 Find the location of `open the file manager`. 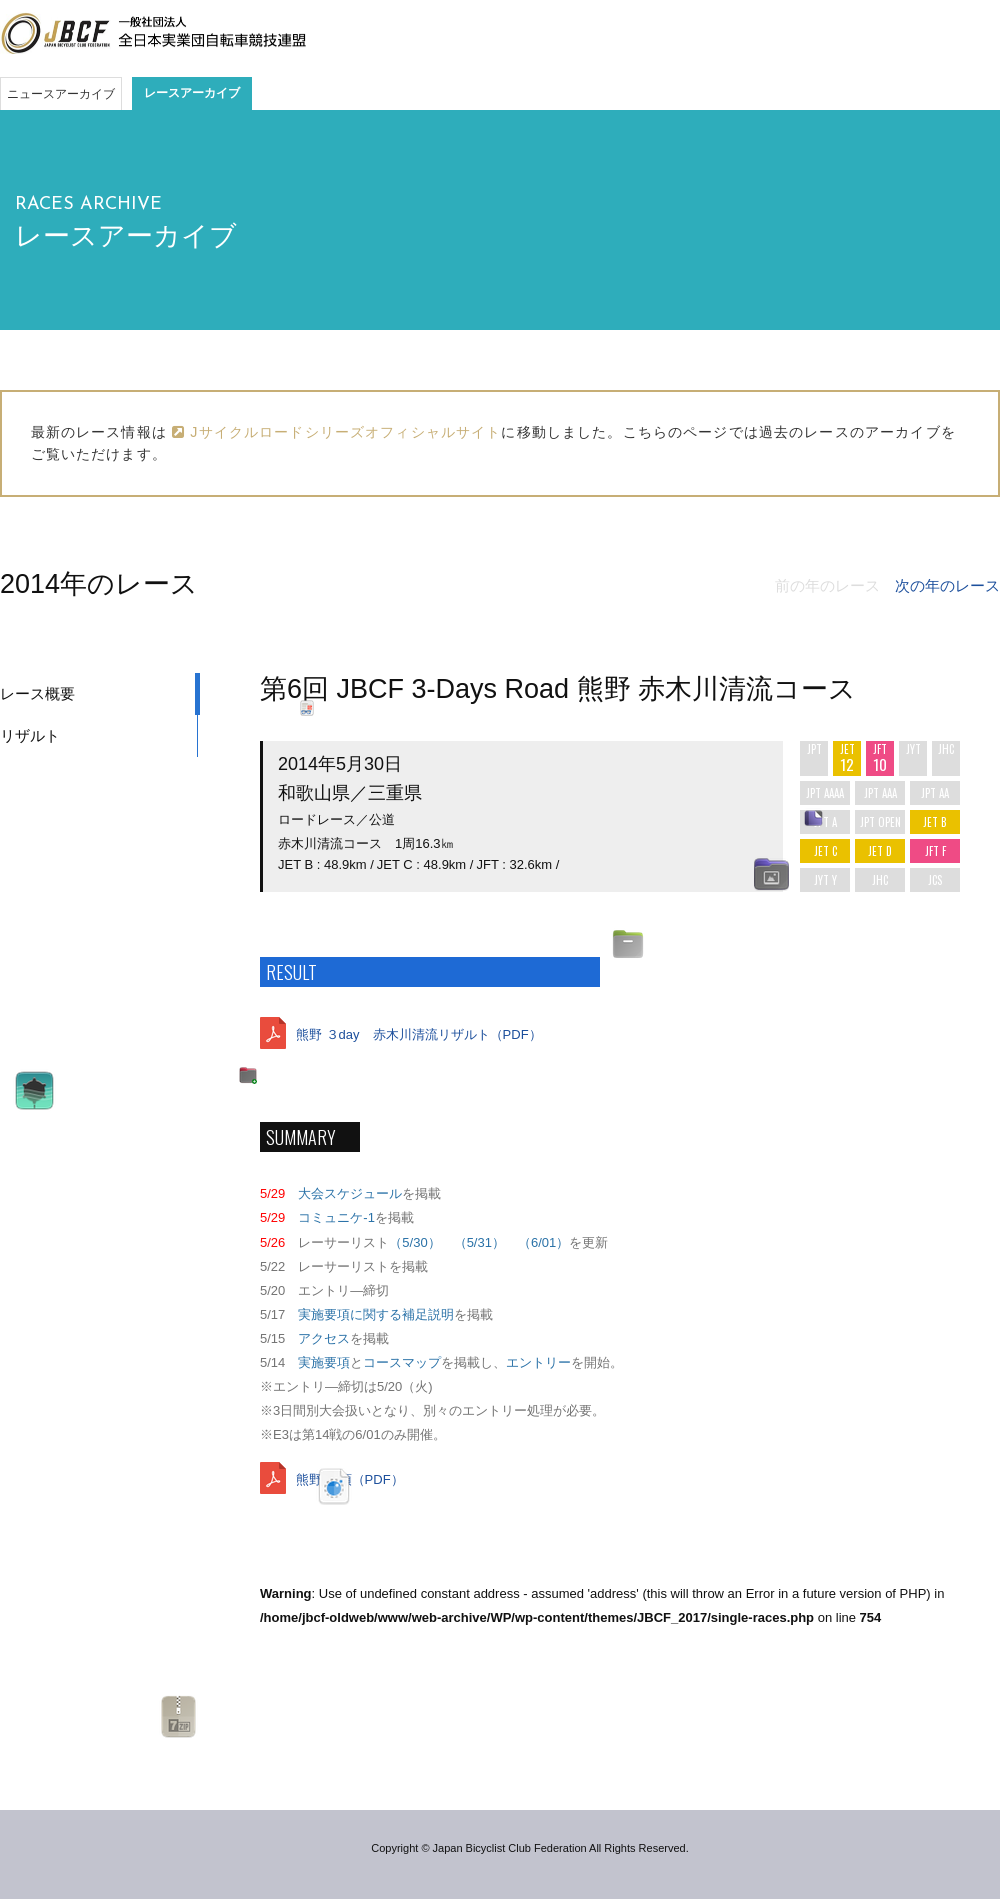

open the file manager is located at coordinates (628, 944).